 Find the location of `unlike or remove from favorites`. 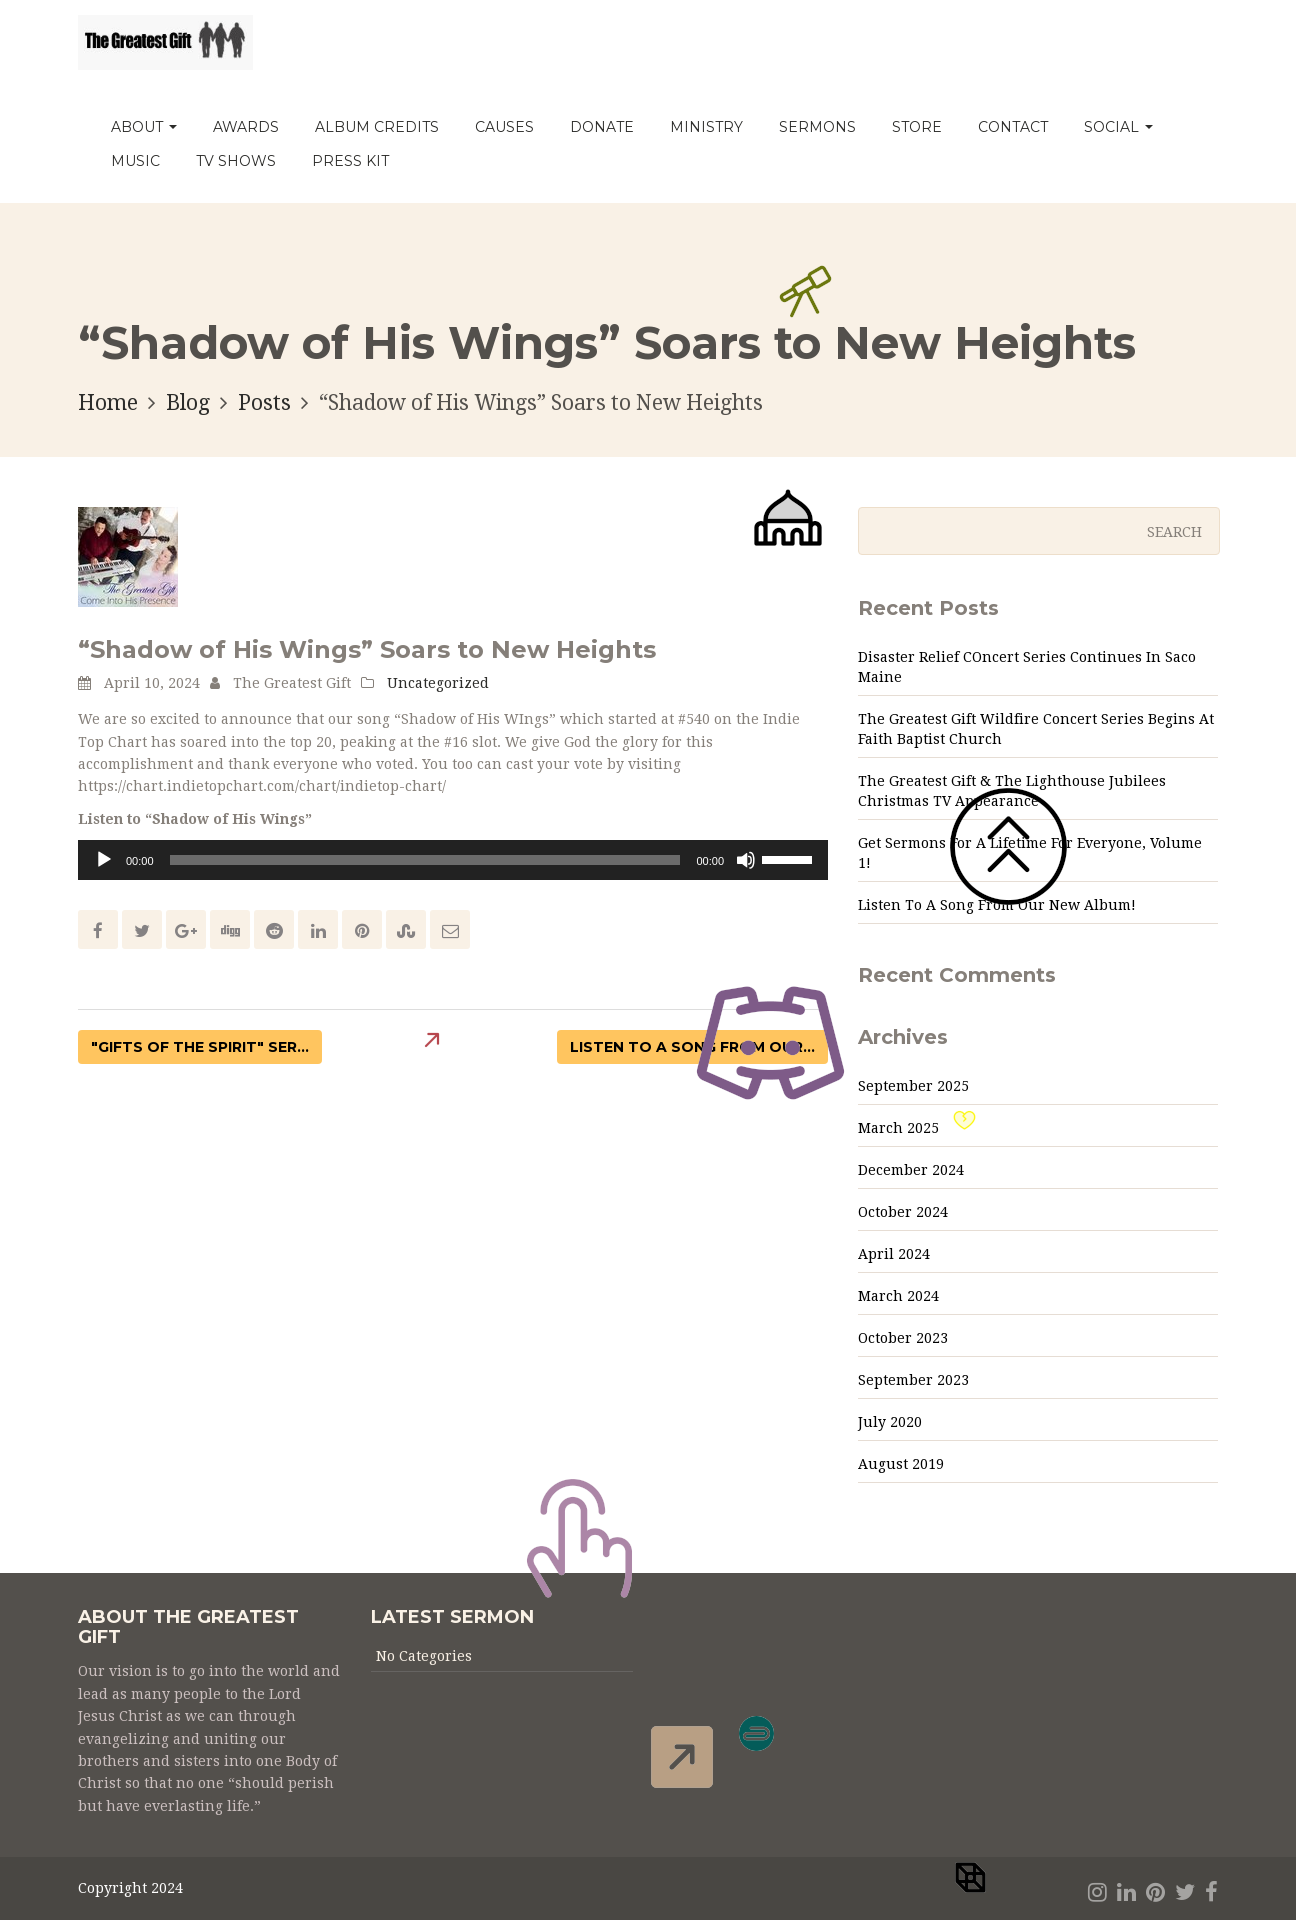

unlike or remove from favorites is located at coordinates (964, 1119).